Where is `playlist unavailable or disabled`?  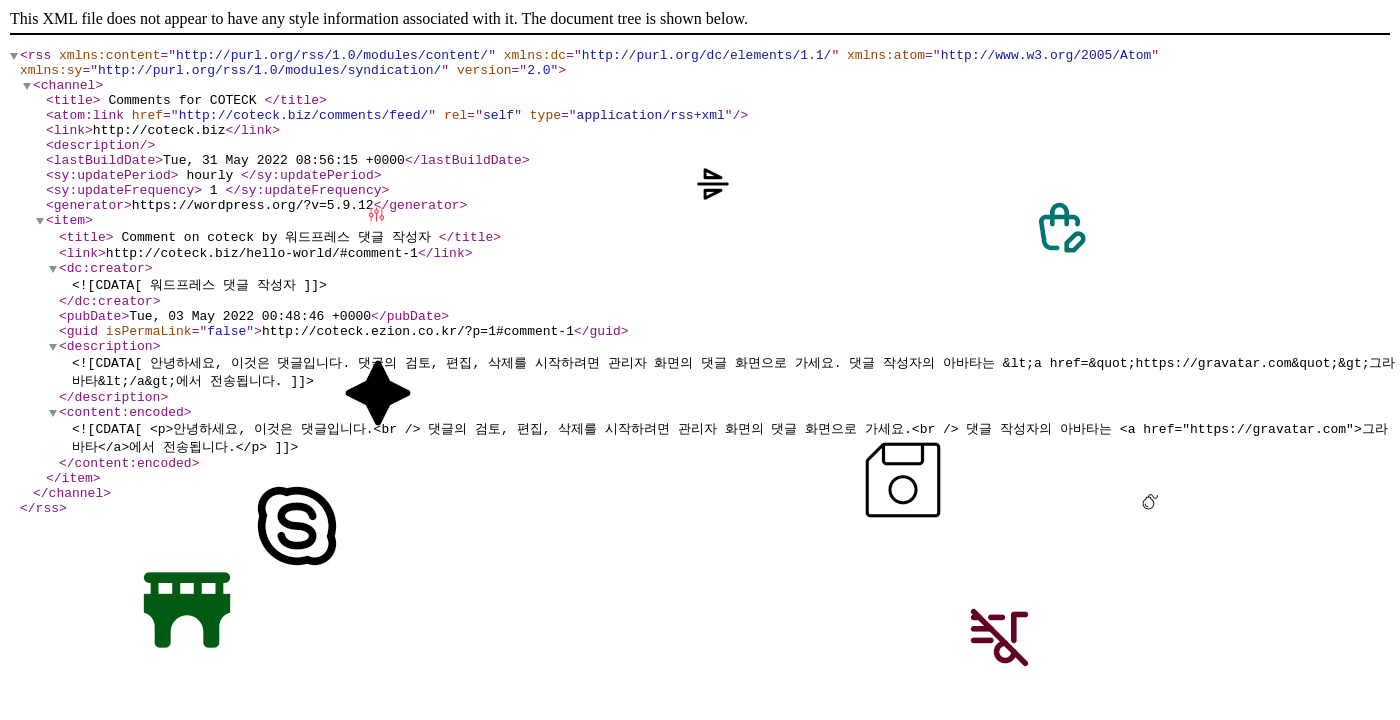
playlist unavailable or disabled is located at coordinates (999, 637).